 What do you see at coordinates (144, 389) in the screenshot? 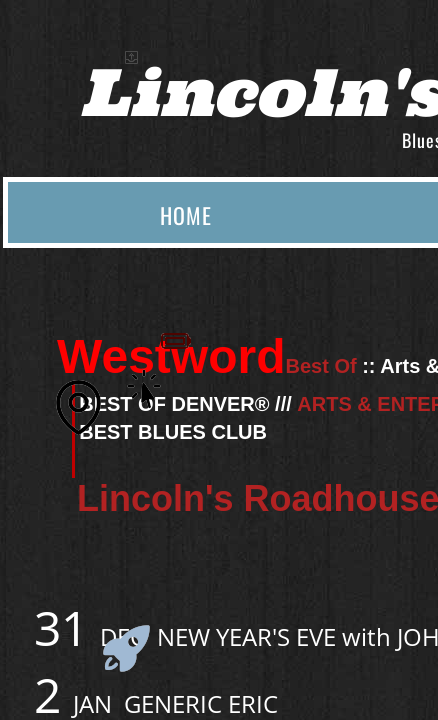
I see `click or tap interaction indicator` at bounding box center [144, 389].